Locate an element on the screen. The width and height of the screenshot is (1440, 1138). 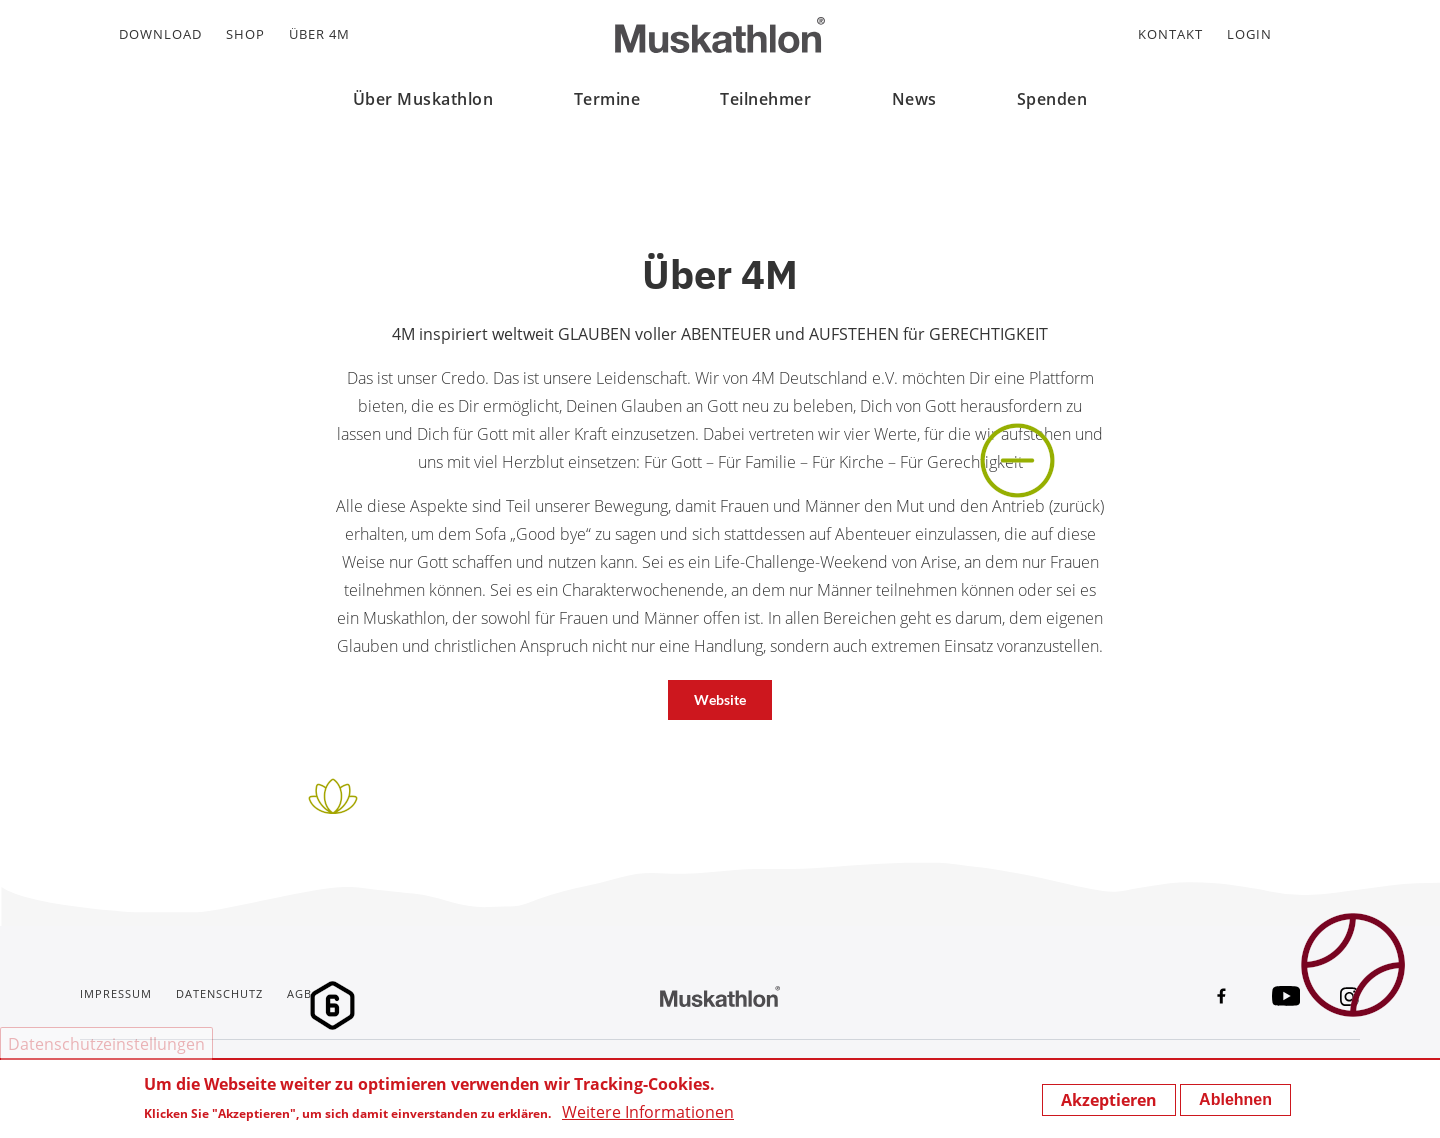
indicates step 6 in a multi-step process is located at coordinates (332, 1005).